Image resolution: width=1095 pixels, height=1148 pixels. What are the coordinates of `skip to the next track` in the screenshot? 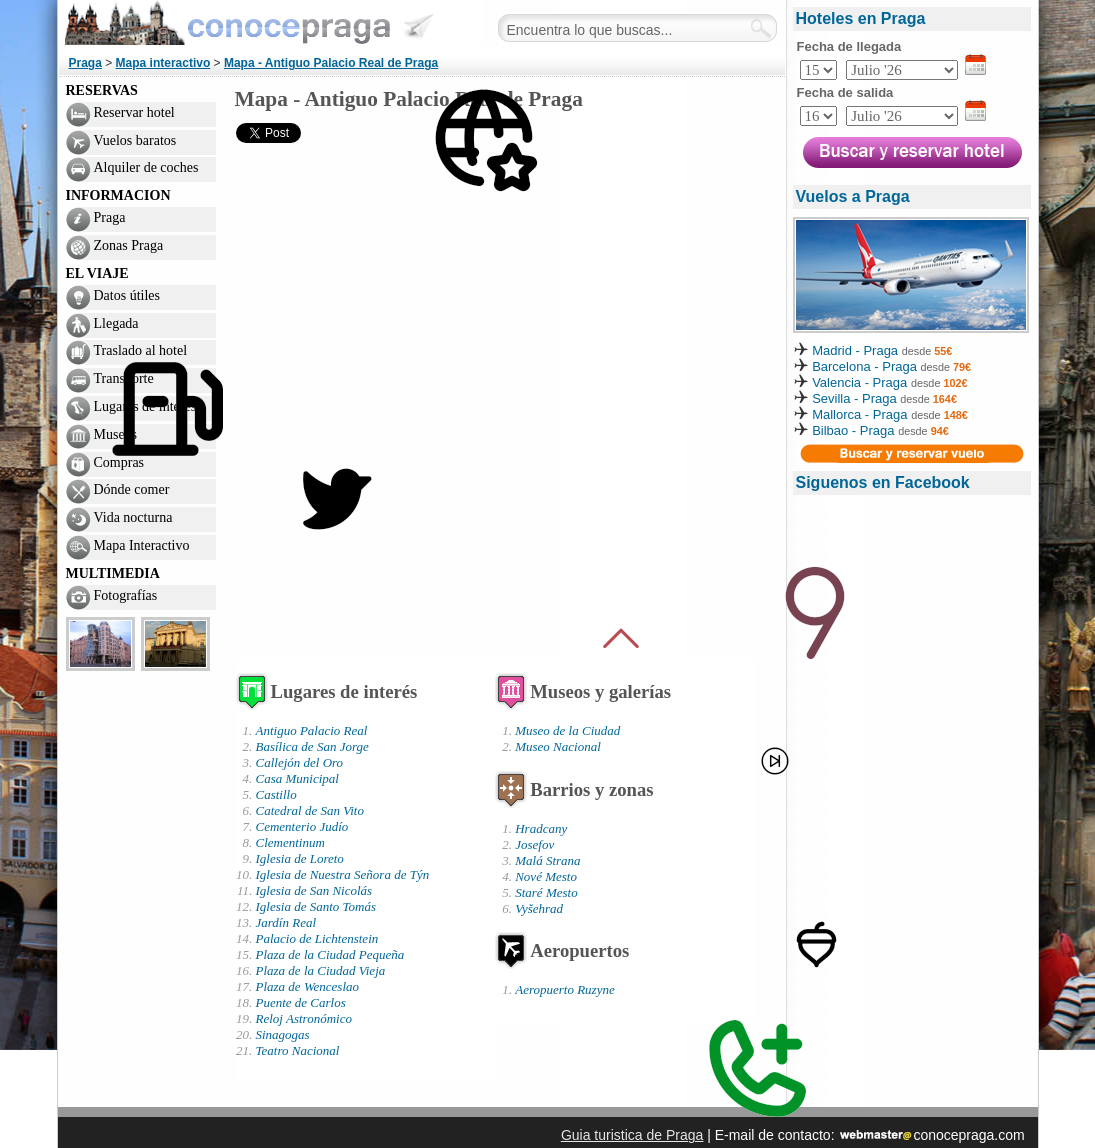 It's located at (775, 761).